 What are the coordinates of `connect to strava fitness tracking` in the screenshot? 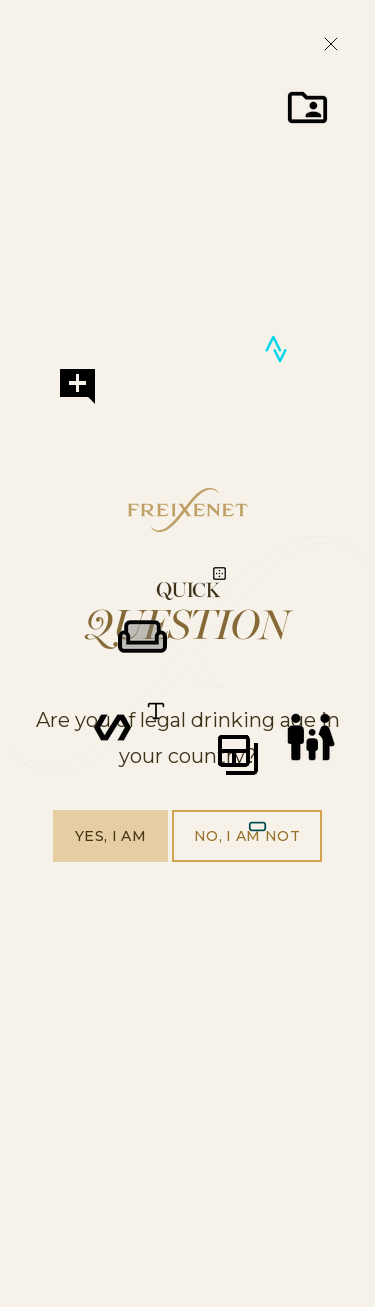 It's located at (276, 349).